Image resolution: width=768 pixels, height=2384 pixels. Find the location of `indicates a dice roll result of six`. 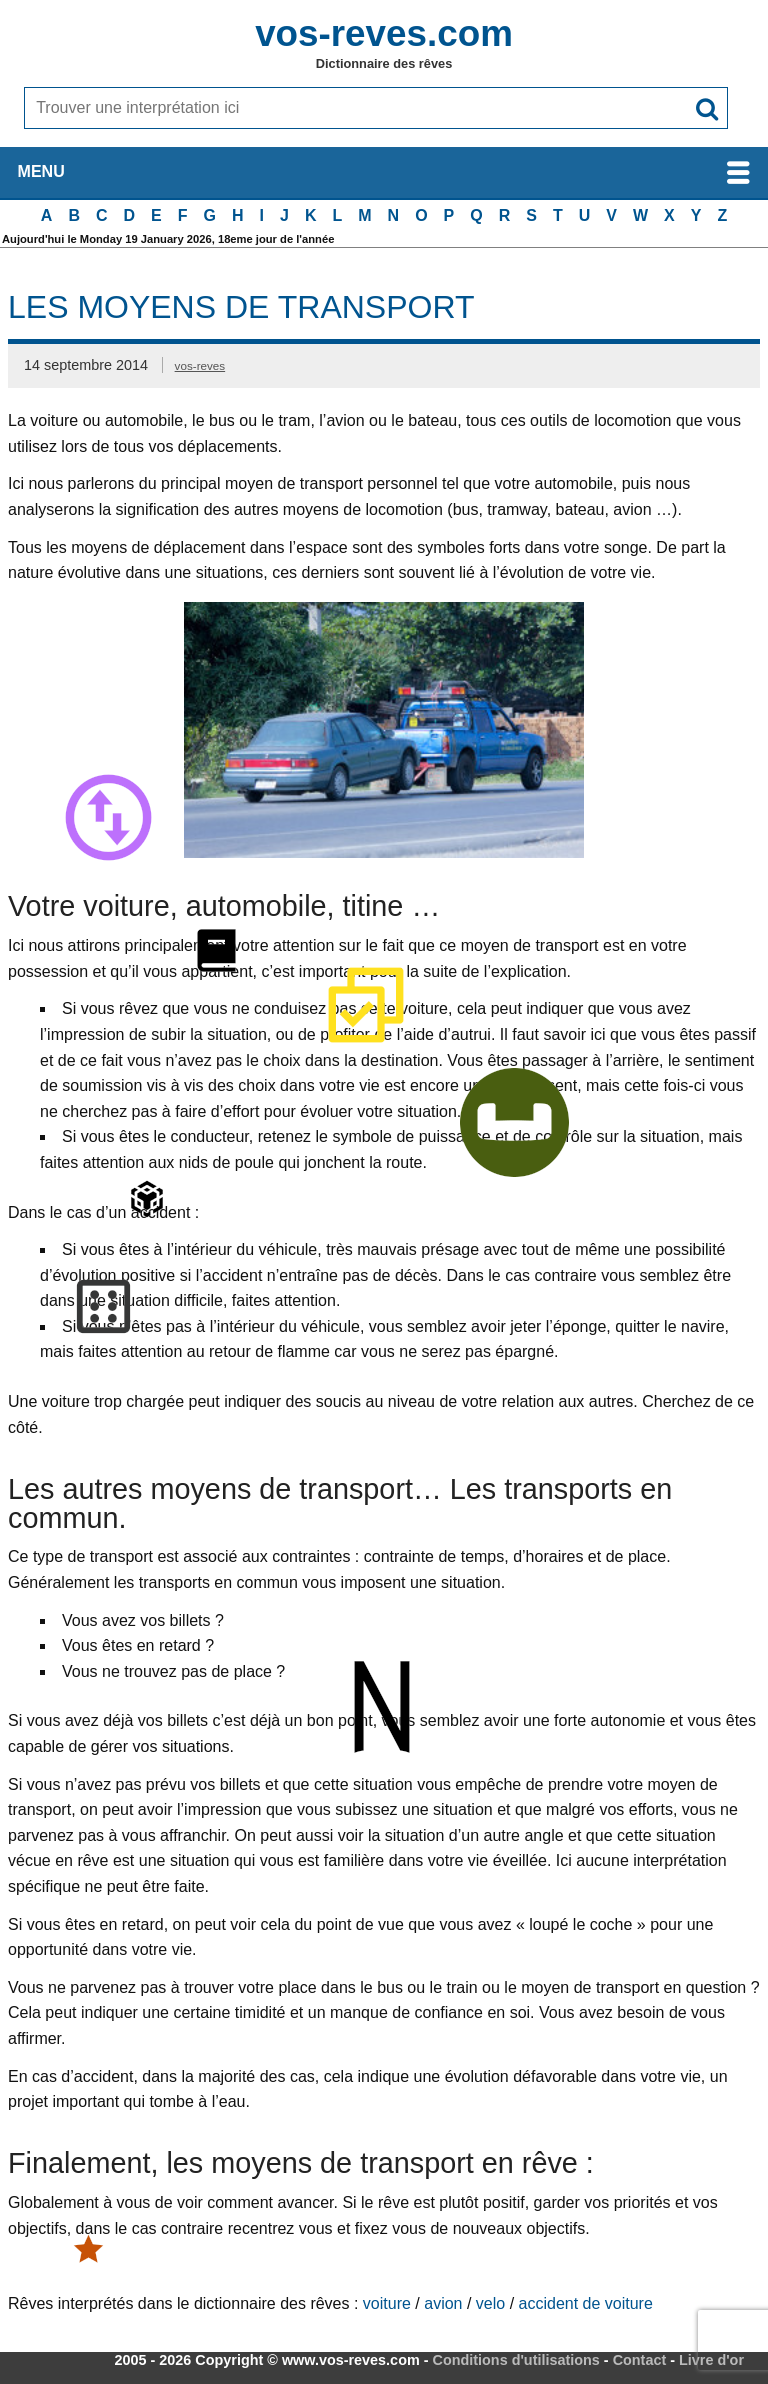

indicates a dice roll result of six is located at coordinates (103, 1306).